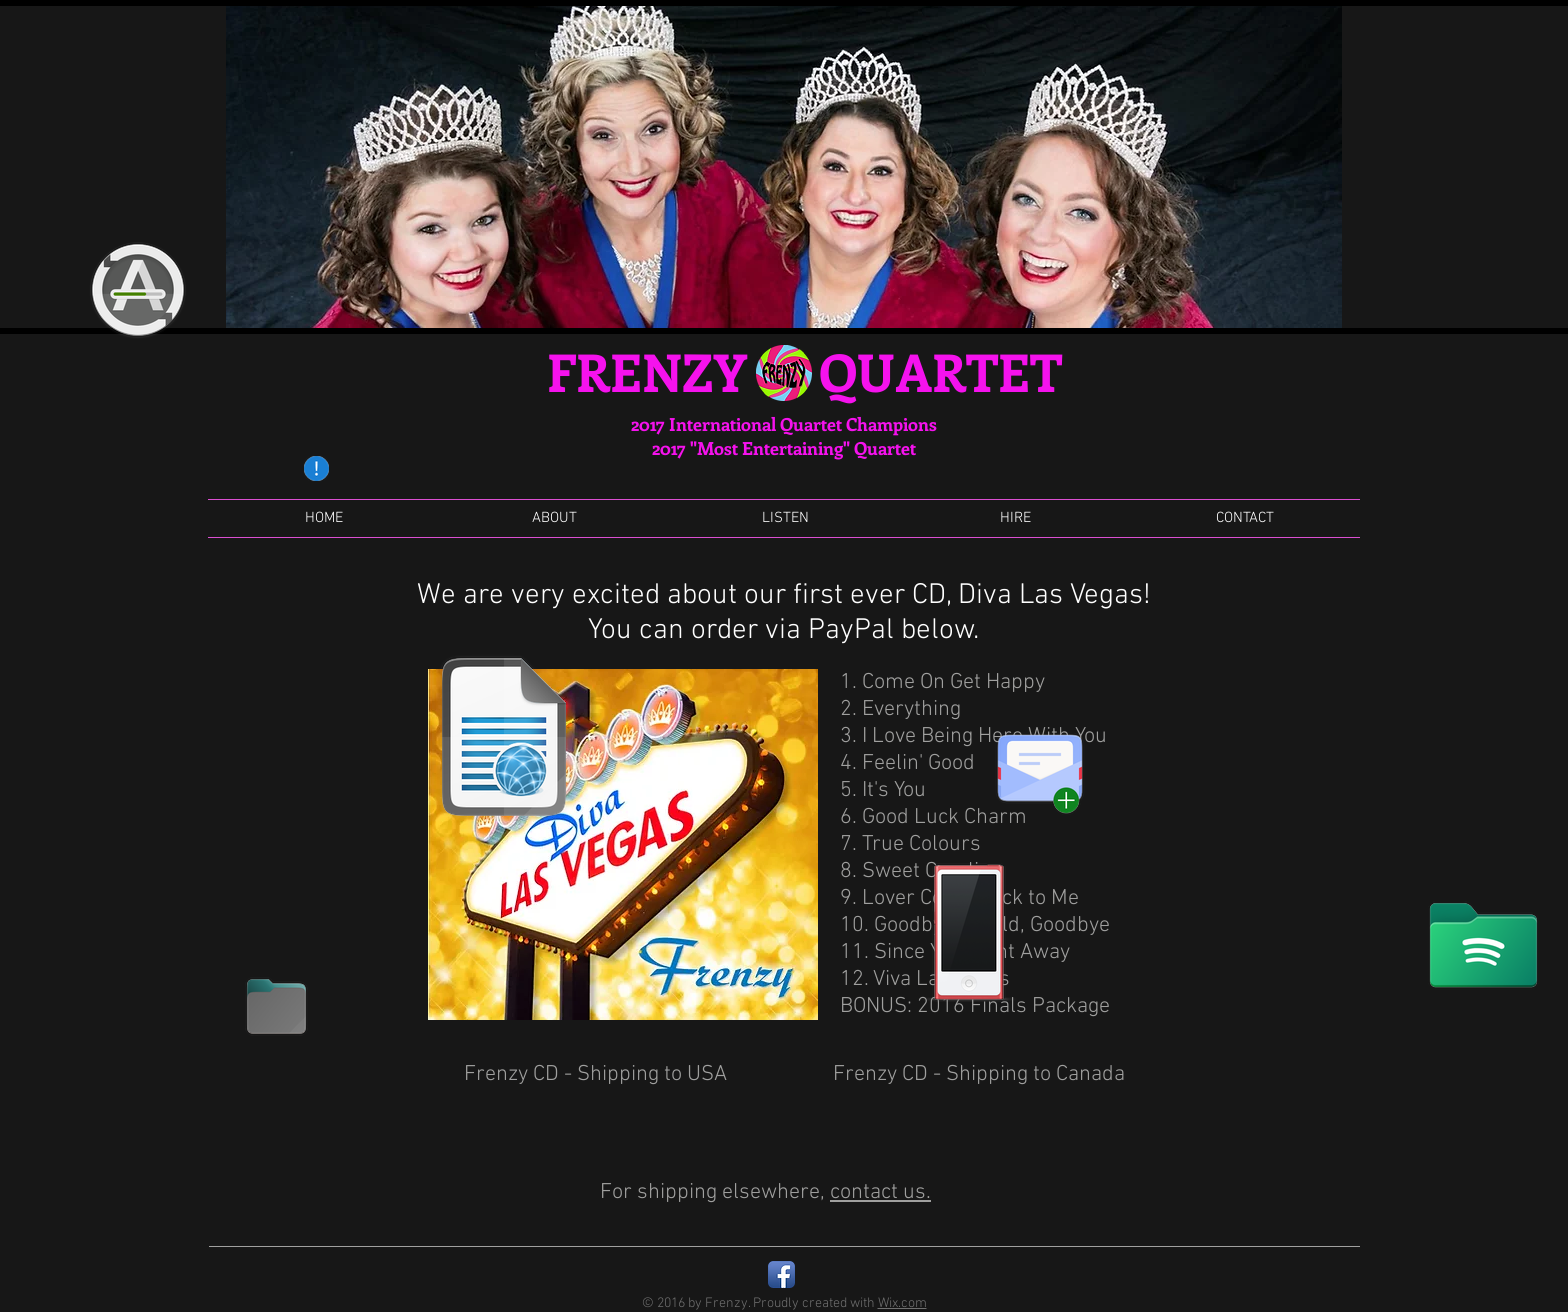 The image size is (1568, 1312). Describe the element at coordinates (969, 933) in the screenshot. I see `iPod nano device in pink` at that location.